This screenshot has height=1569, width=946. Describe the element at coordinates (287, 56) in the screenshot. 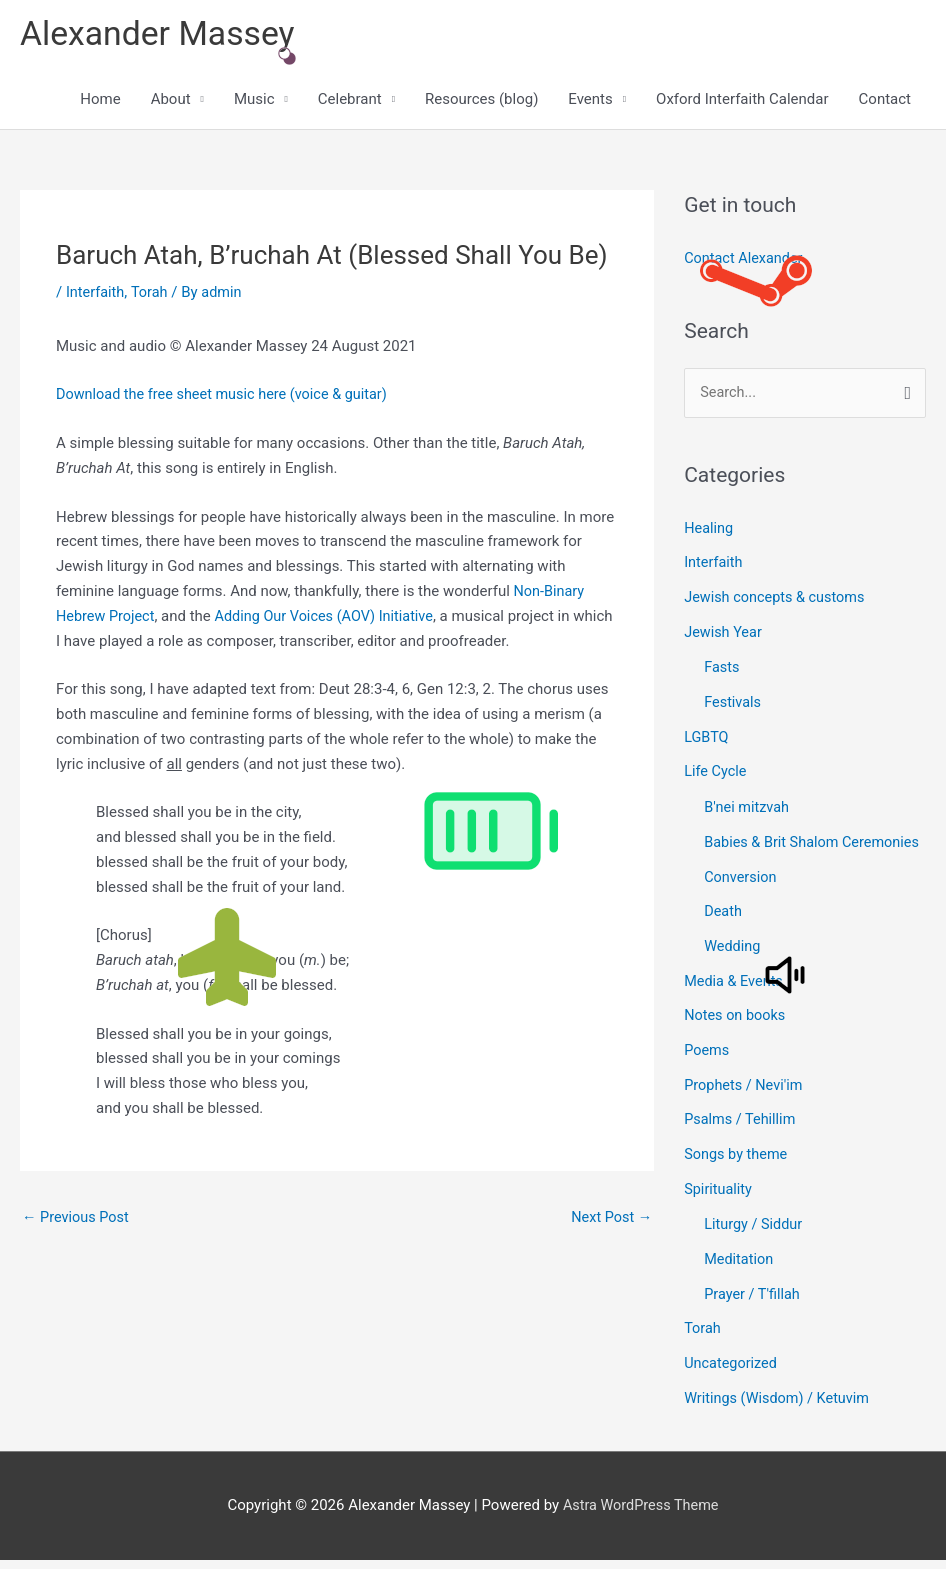

I see `subtract or remove a layer` at that location.